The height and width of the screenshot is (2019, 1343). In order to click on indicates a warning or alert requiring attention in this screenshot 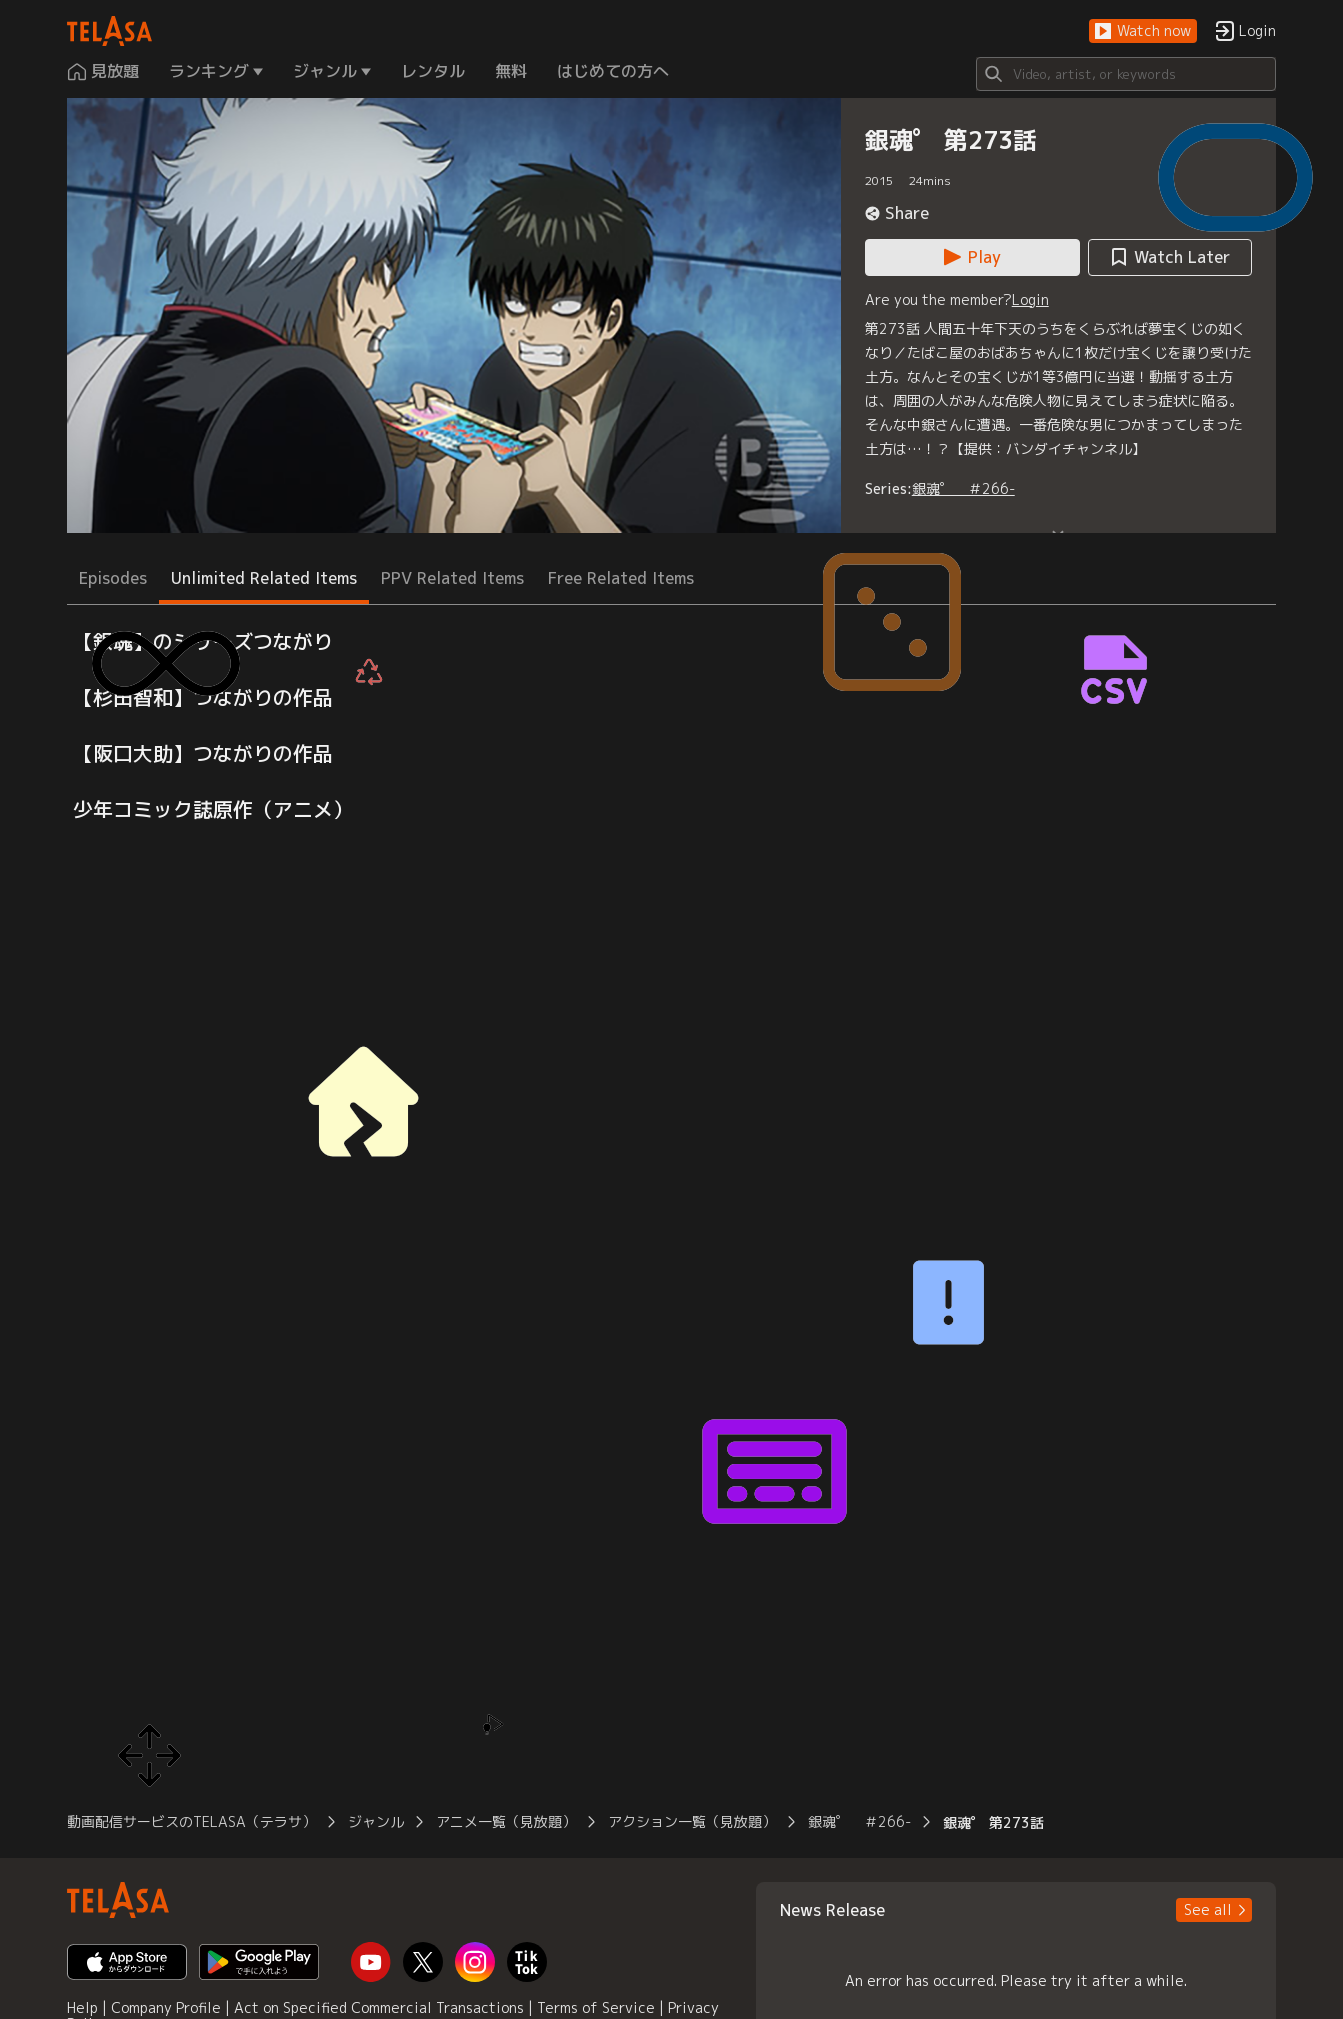, I will do `click(948, 1302)`.